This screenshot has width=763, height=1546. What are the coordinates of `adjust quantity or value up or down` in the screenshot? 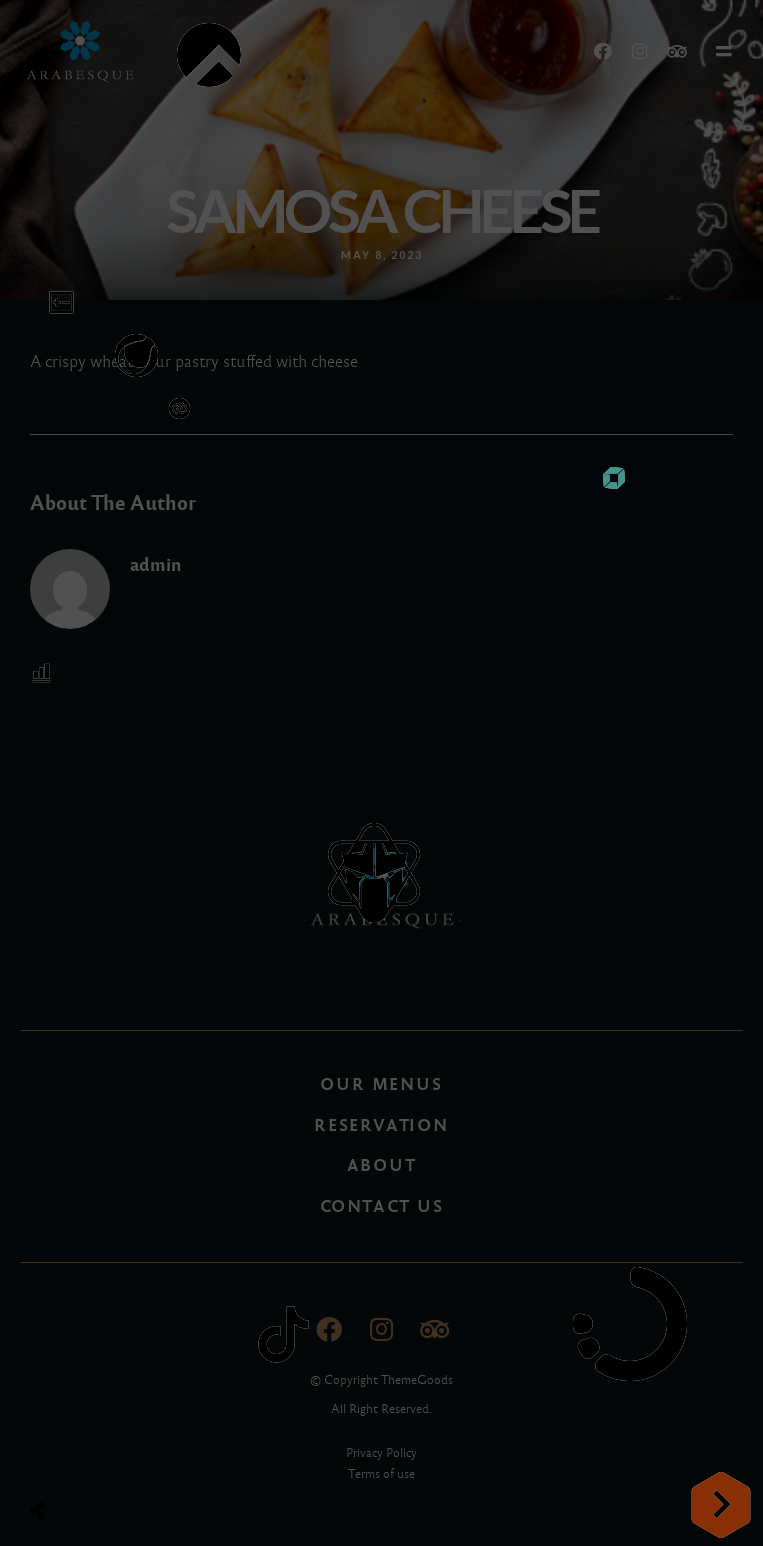 It's located at (61, 302).